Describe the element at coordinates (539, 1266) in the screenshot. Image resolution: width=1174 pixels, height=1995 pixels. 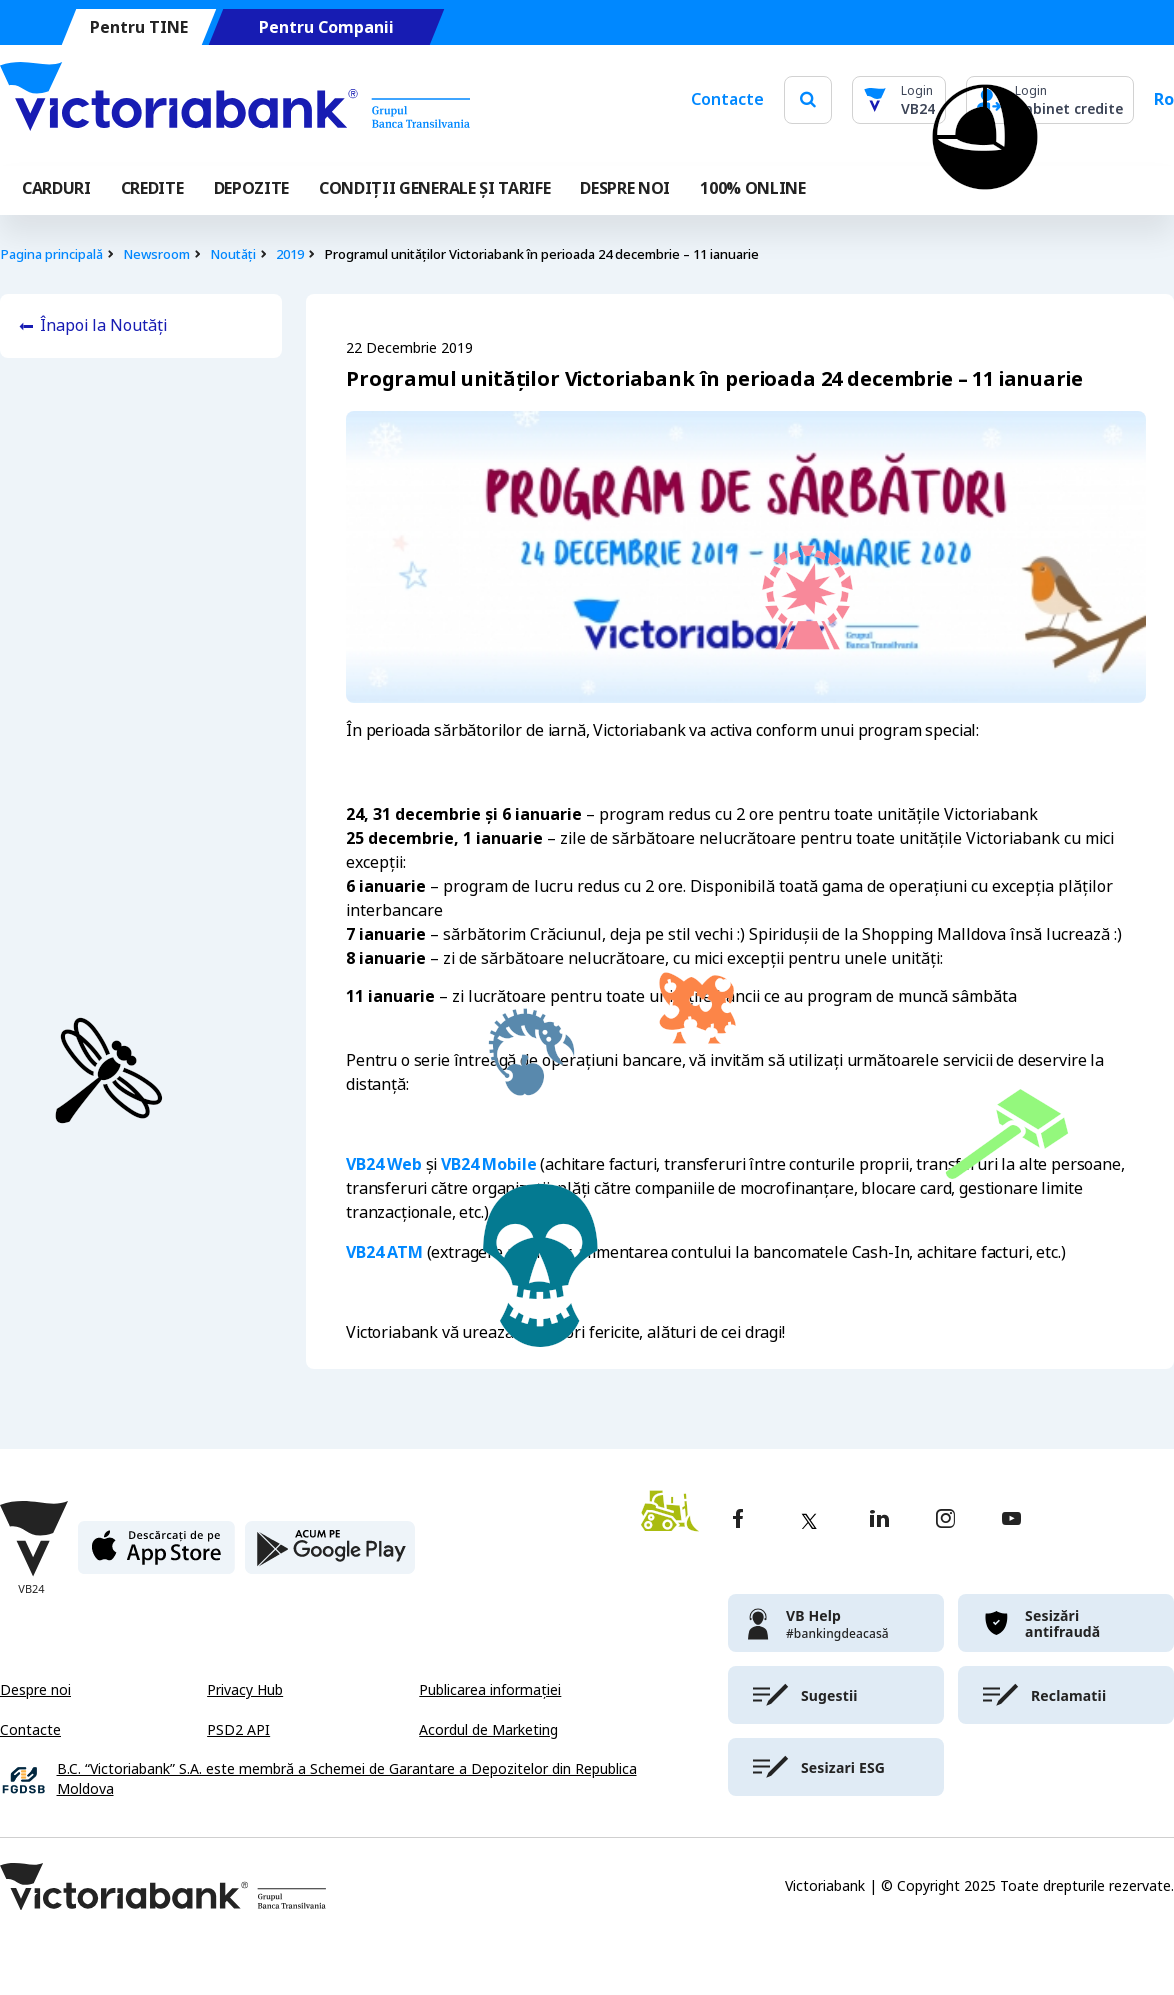
I see `dark humor or comedy category in a game` at that location.